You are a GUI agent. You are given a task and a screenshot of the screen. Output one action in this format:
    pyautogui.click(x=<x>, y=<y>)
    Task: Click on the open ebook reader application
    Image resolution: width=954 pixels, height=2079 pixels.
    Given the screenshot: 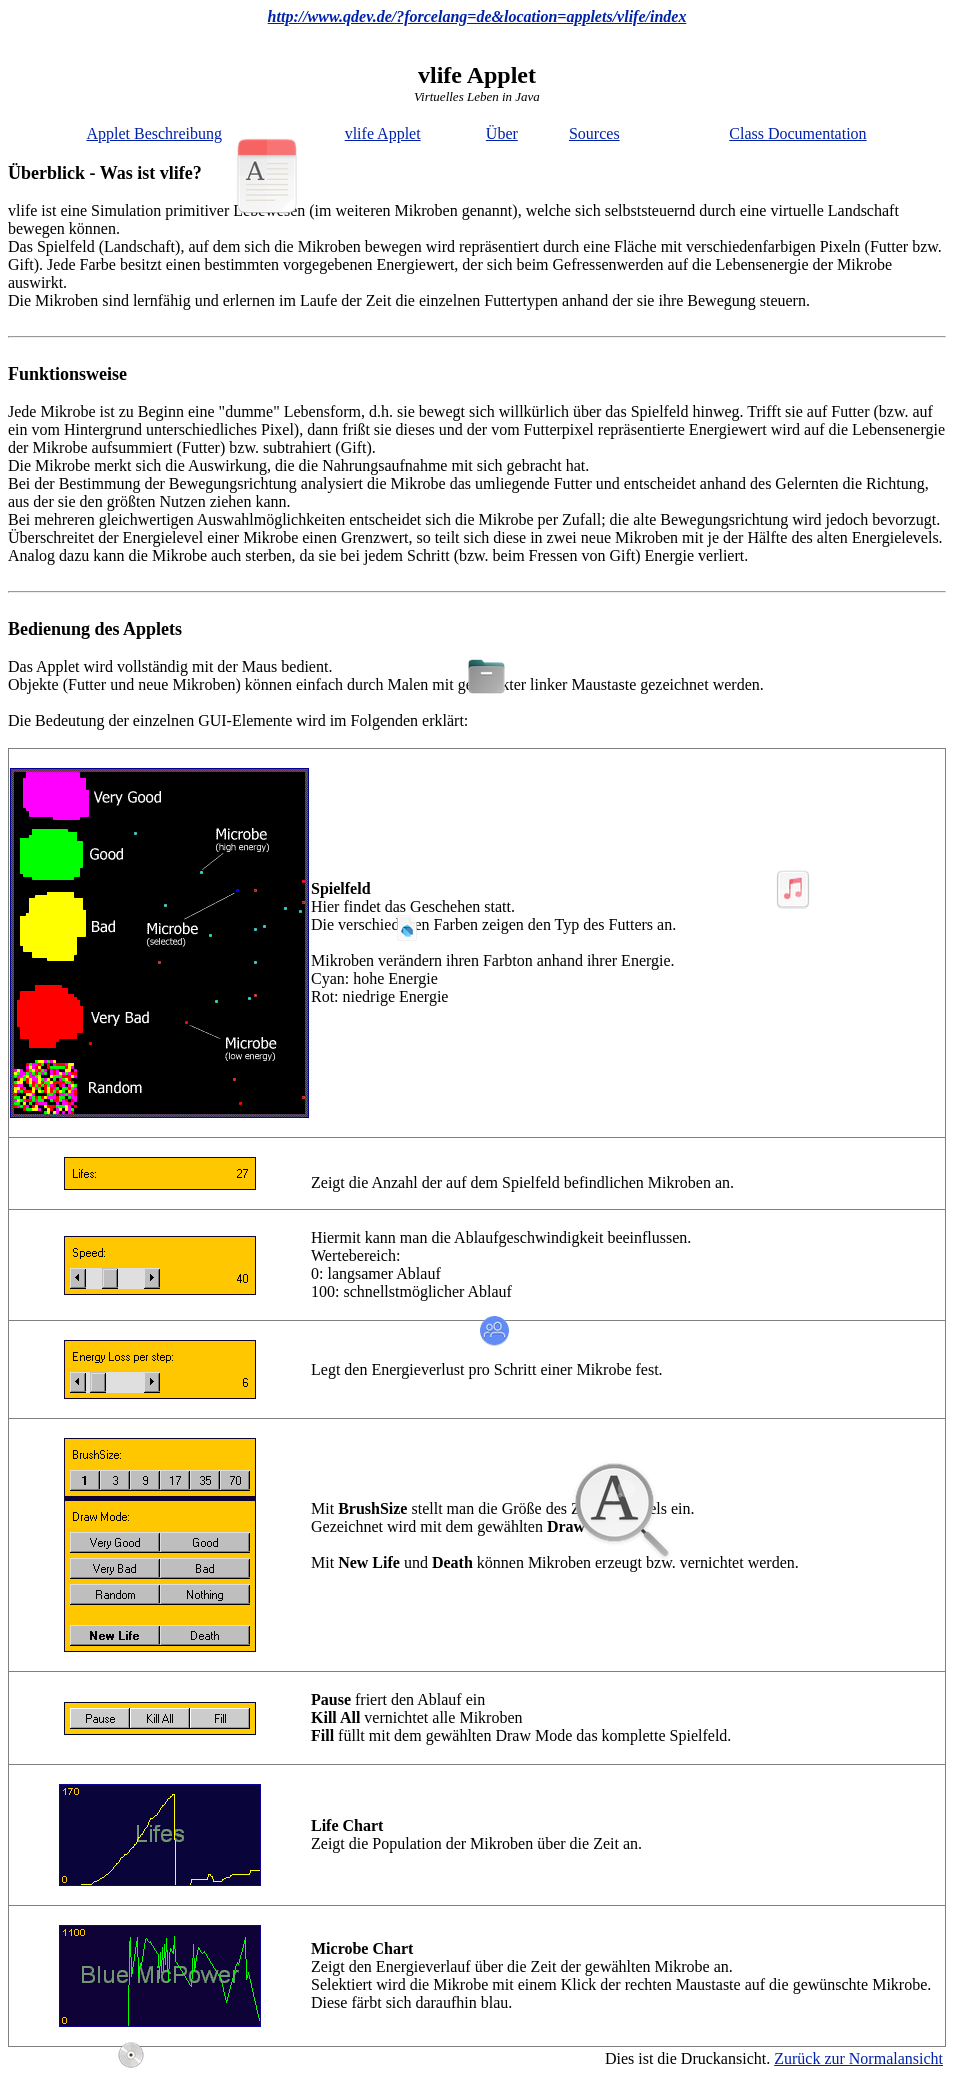 What is the action you would take?
    pyautogui.click(x=267, y=176)
    